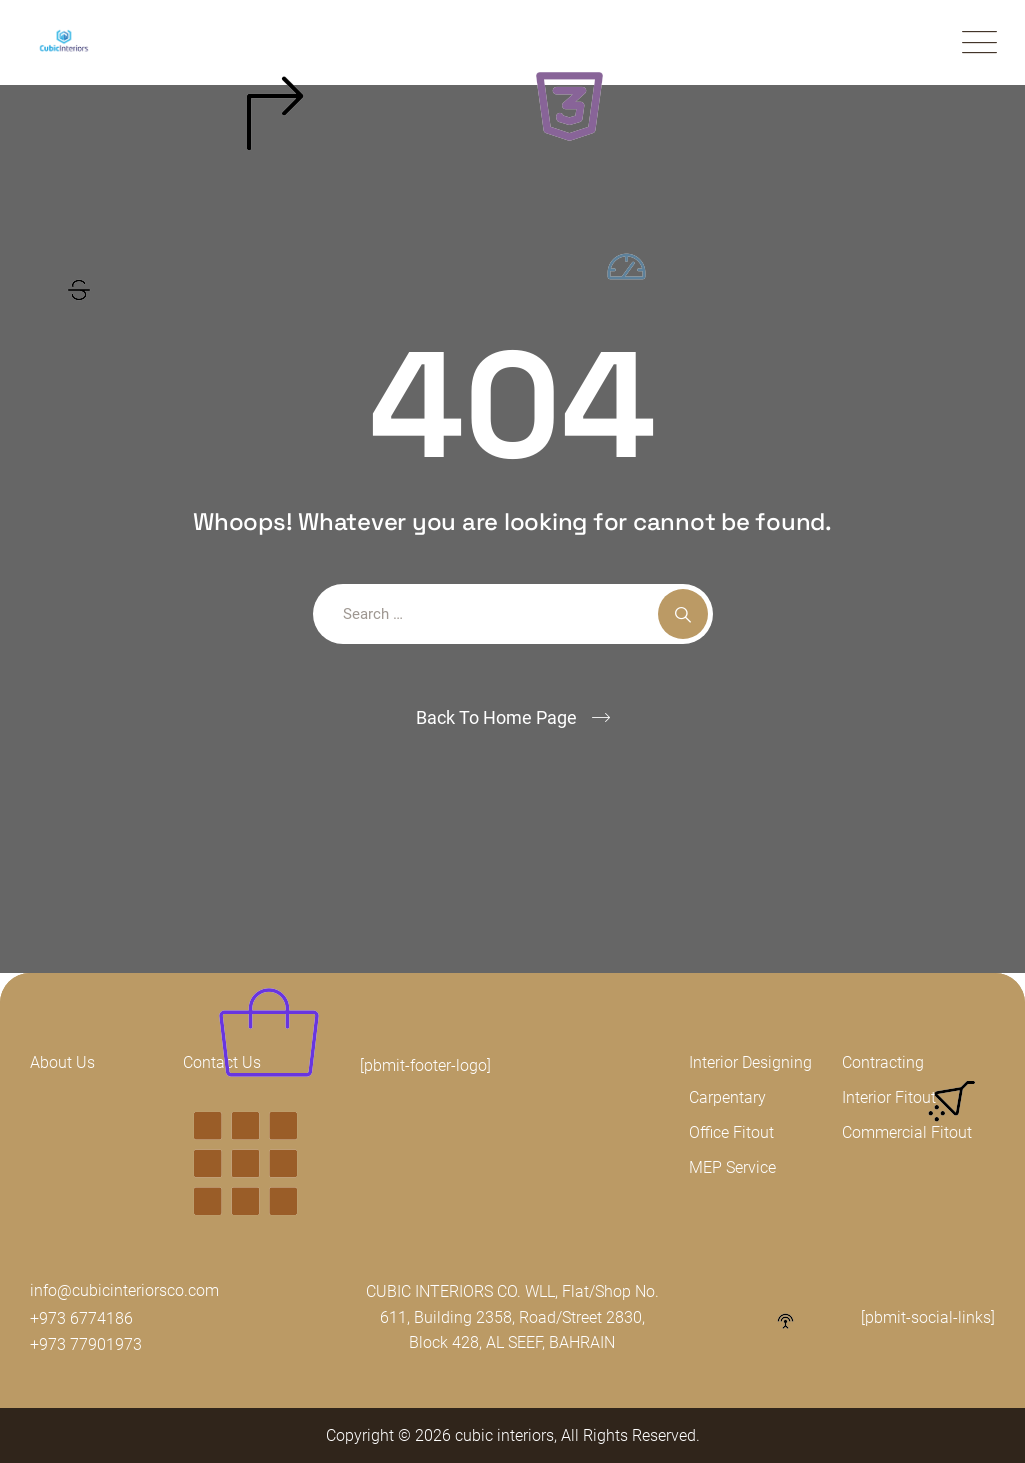  What do you see at coordinates (269, 113) in the screenshot?
I see `reply to a message` at bounding box center [269, 113].